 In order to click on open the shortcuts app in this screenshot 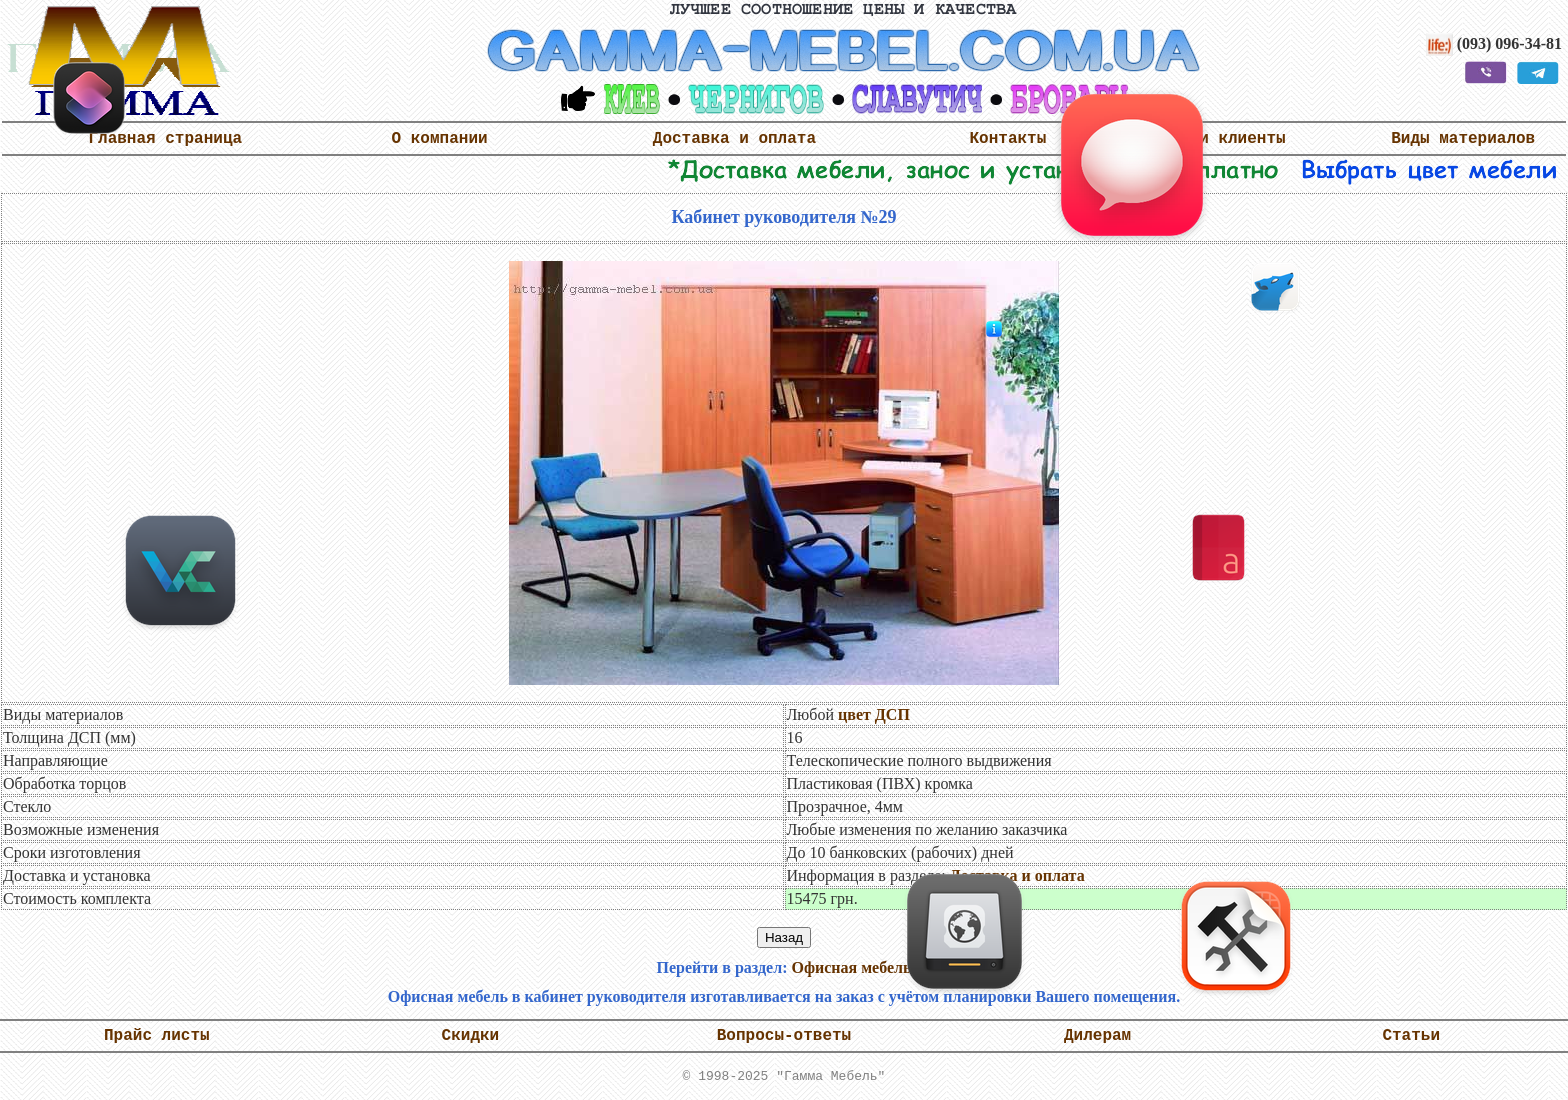, I will do `click(89, 98)`.